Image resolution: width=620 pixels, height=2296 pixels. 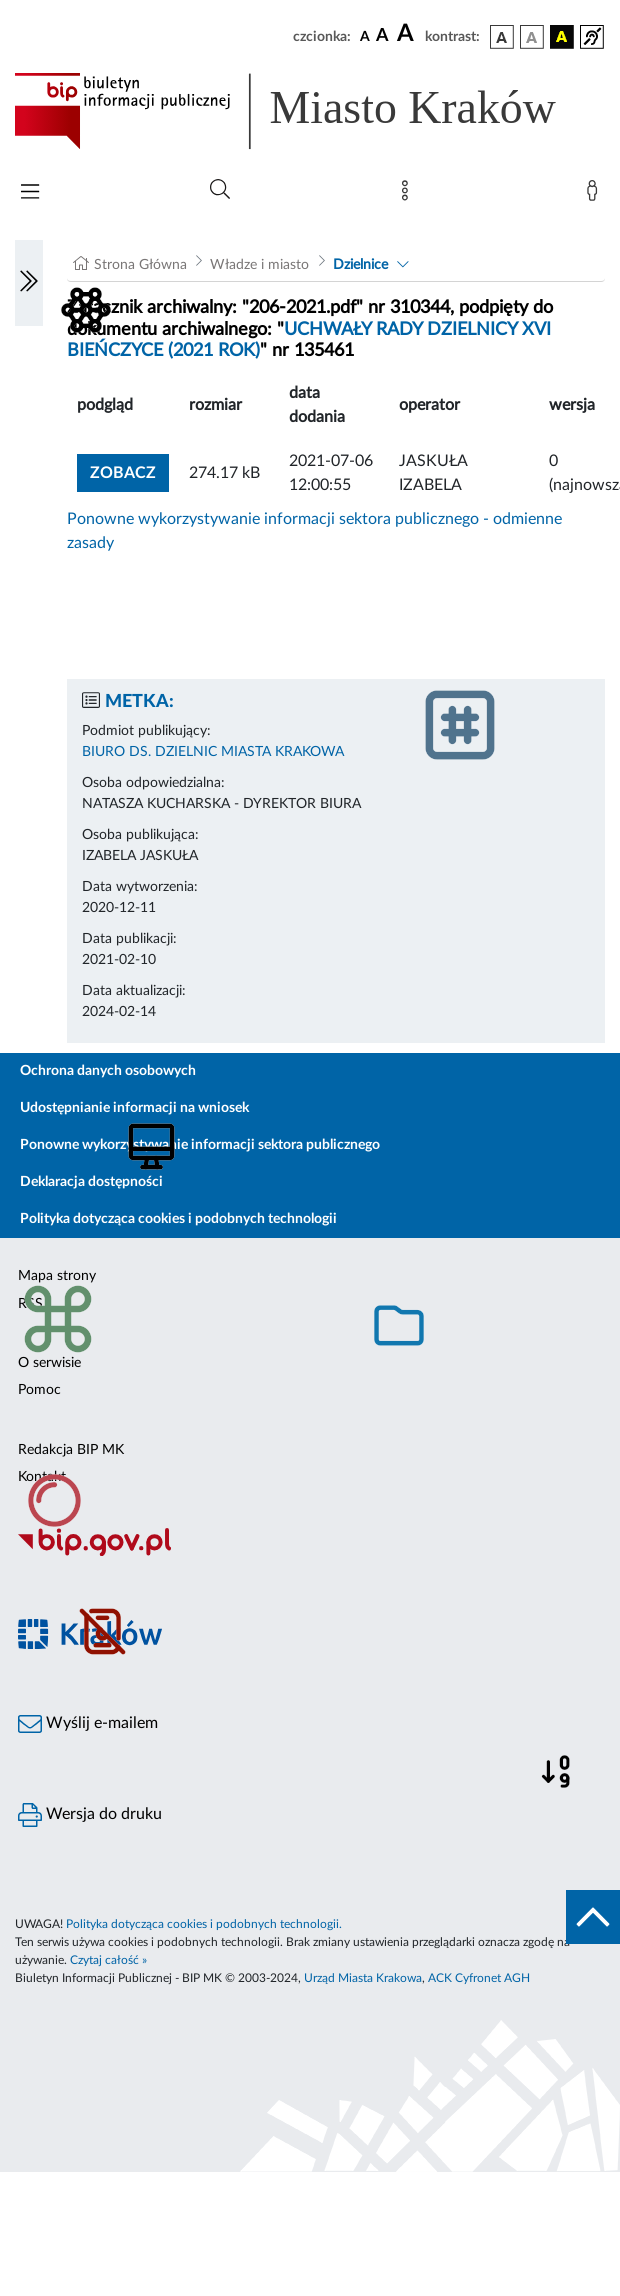 I want to click on view grid or pattern layout options, so click(x=460, y=725).